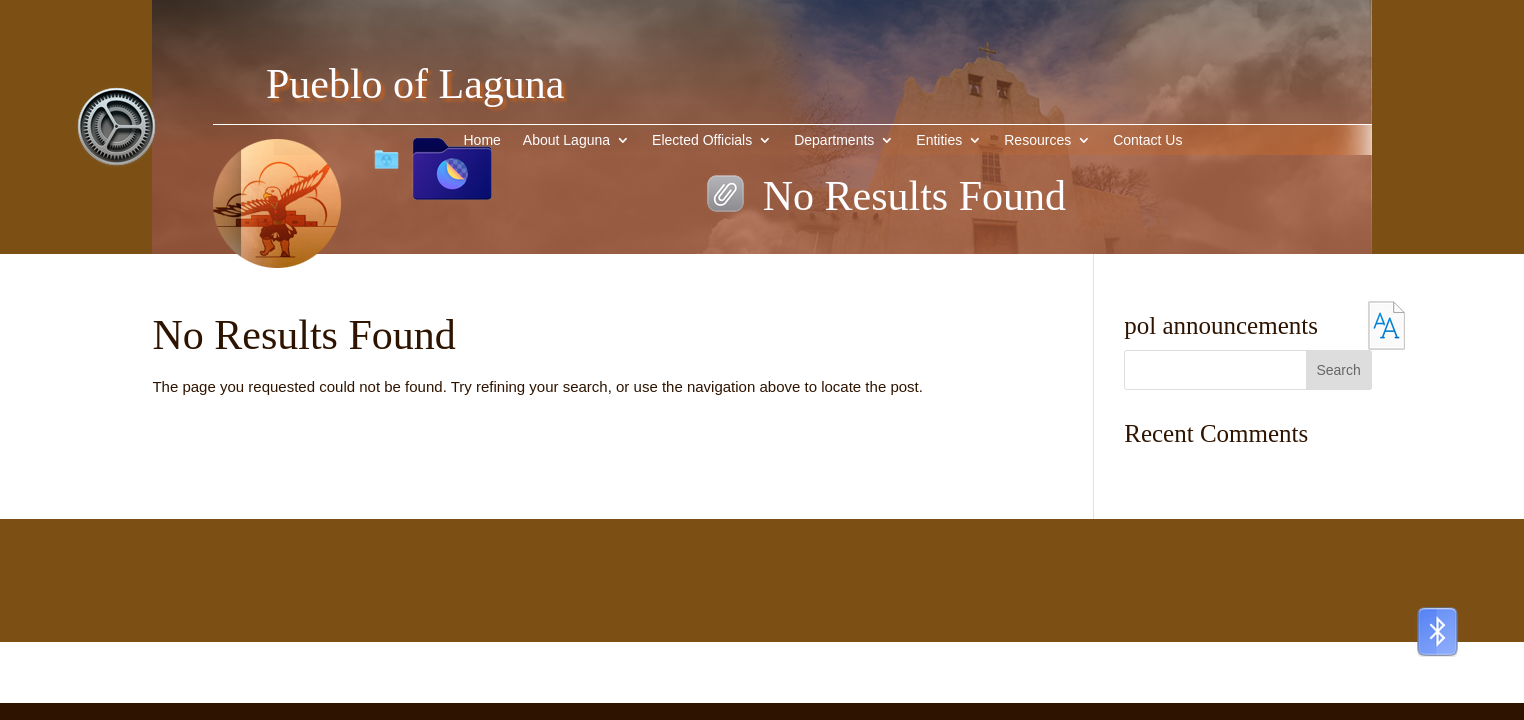  I want to click on folder for files ready to burn to disc, so click(386, 159).